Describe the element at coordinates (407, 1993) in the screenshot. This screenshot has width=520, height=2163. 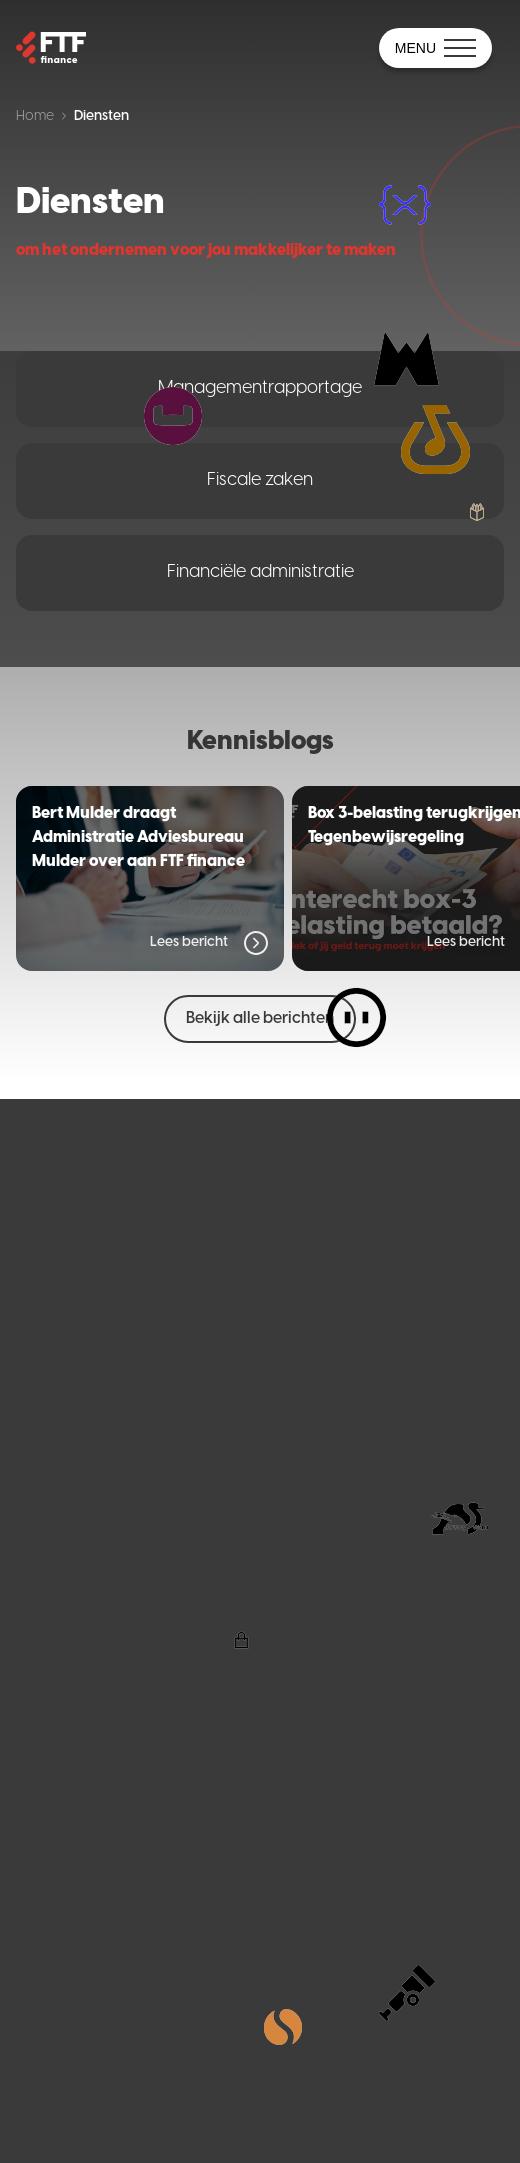
I see `opentelemetry logo` at that location.